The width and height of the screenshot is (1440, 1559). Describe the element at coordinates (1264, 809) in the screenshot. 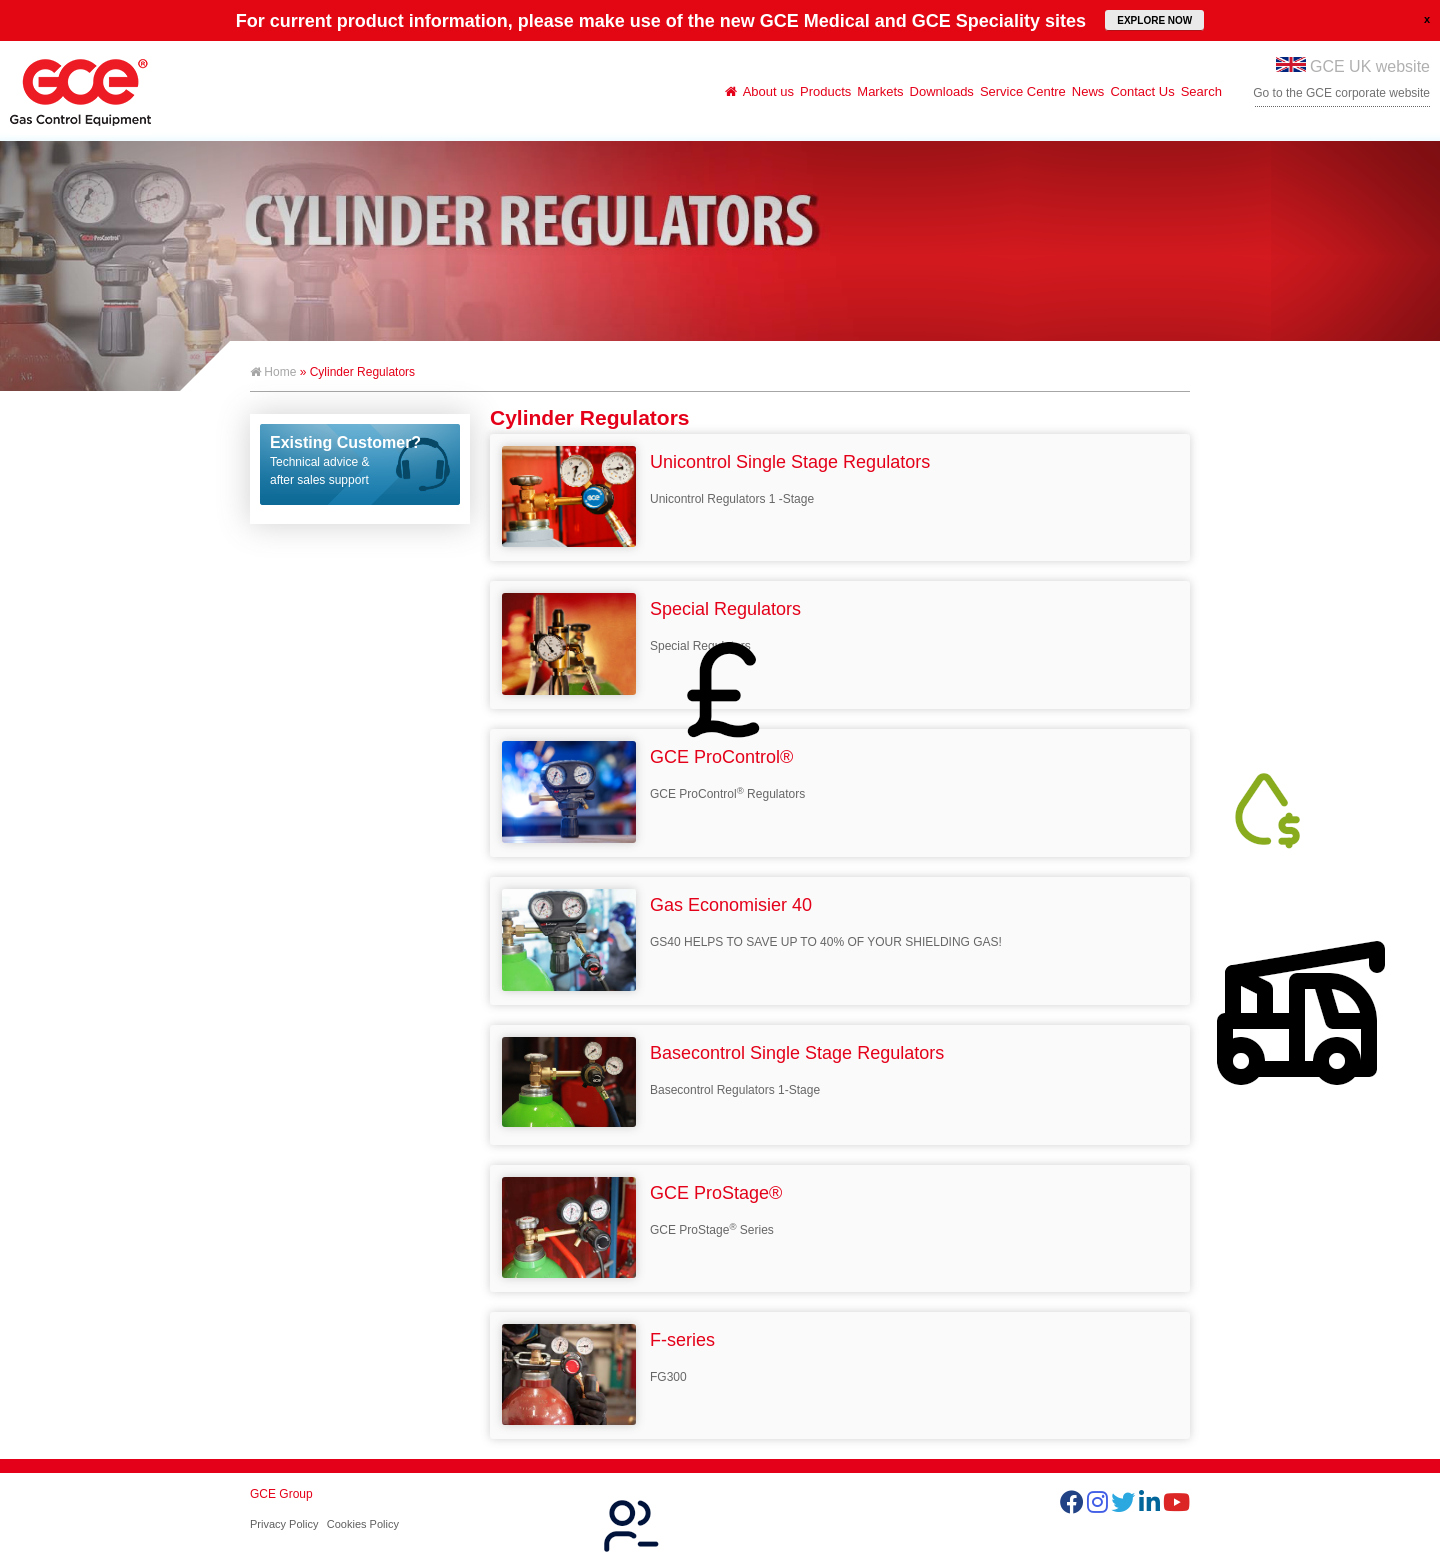

I see `view water bill or usage costs` at that location.